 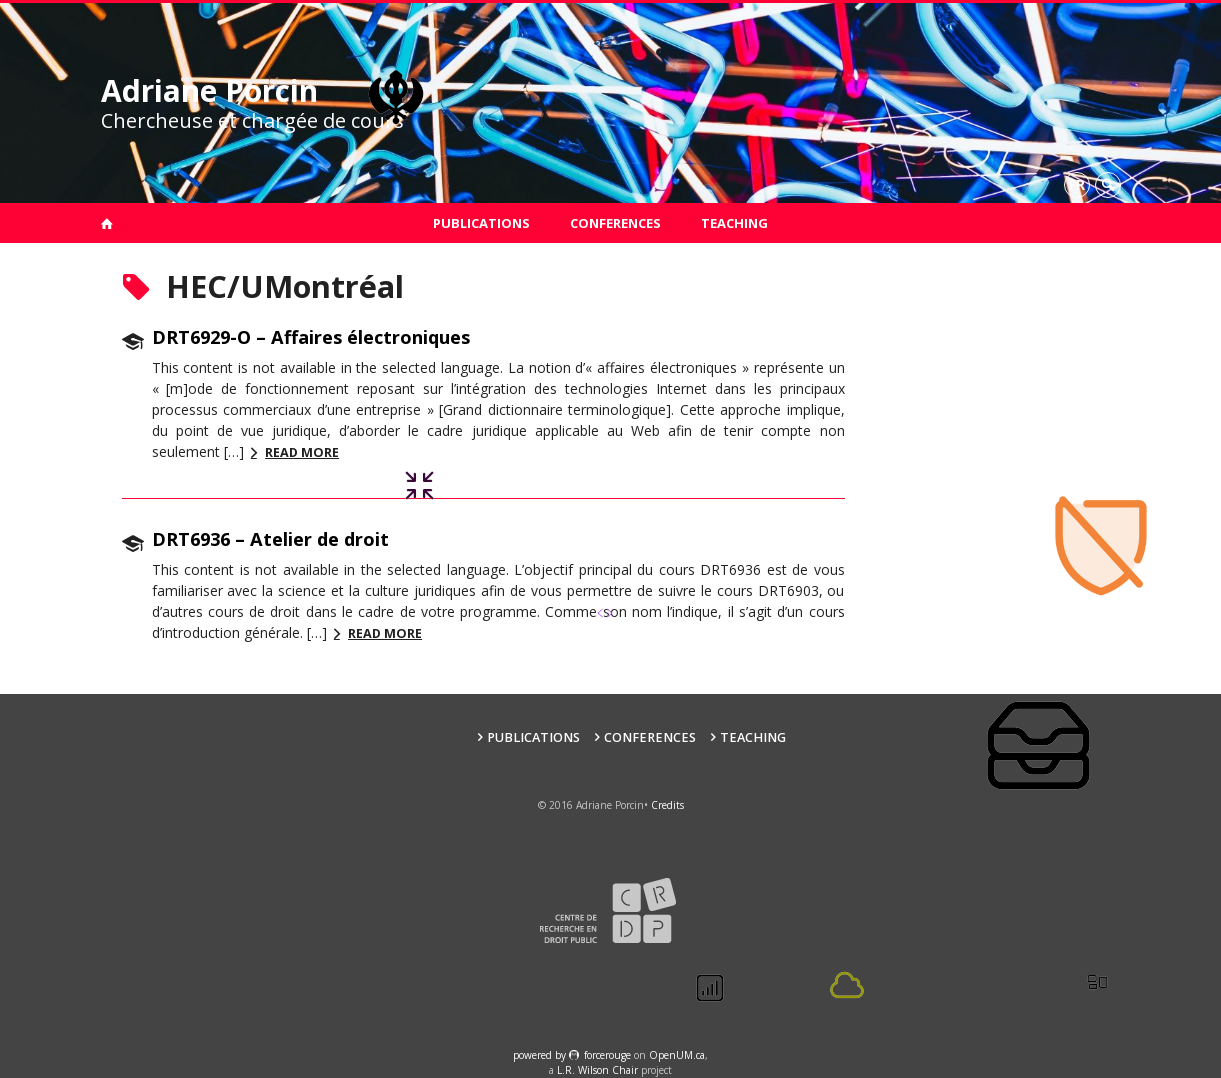 I want to click on access cloud storage, so click(x=847, y=985).